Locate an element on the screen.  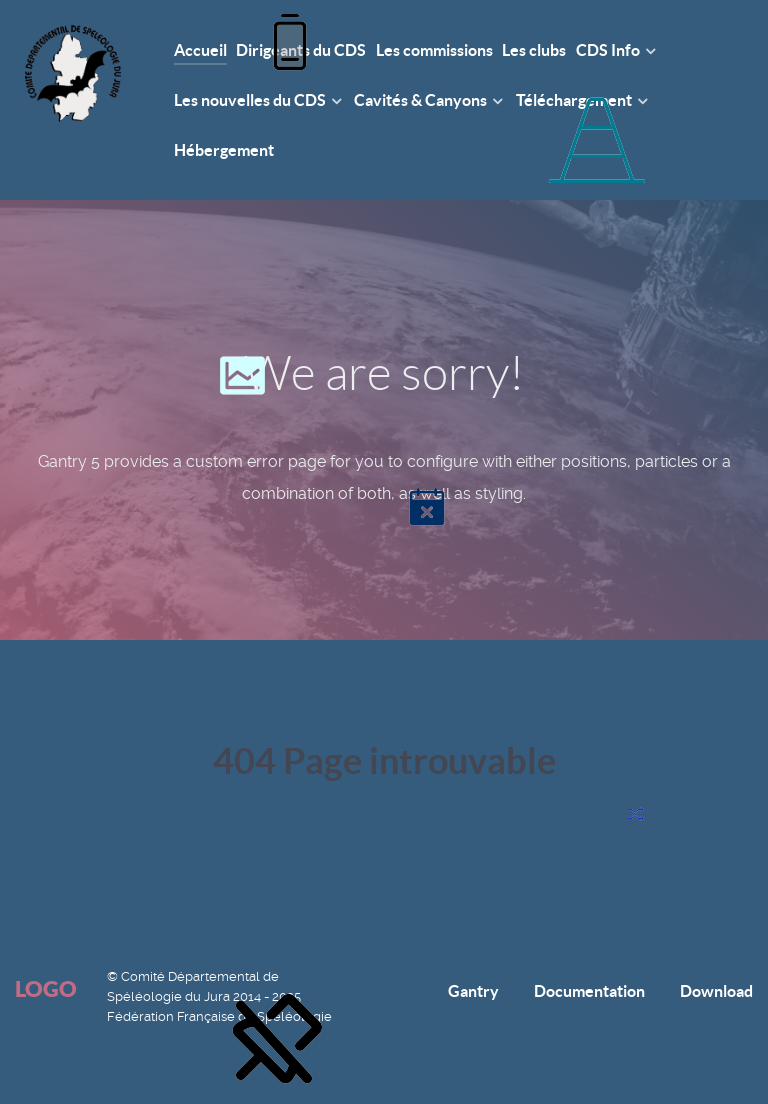
indicates an area under construction or maintenance is located at coordinates (597, 142).